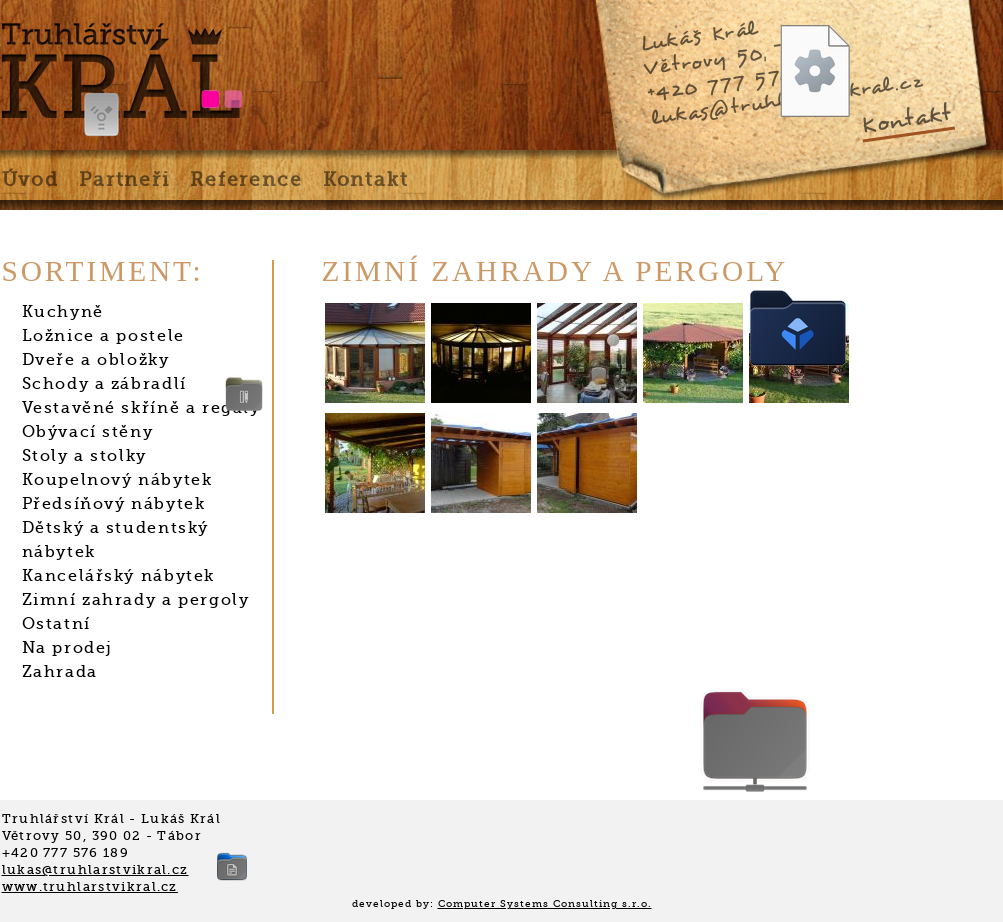 This screenshot has height=922, width=1003. I want to click on access folder containing document templates, so click(244, 394).